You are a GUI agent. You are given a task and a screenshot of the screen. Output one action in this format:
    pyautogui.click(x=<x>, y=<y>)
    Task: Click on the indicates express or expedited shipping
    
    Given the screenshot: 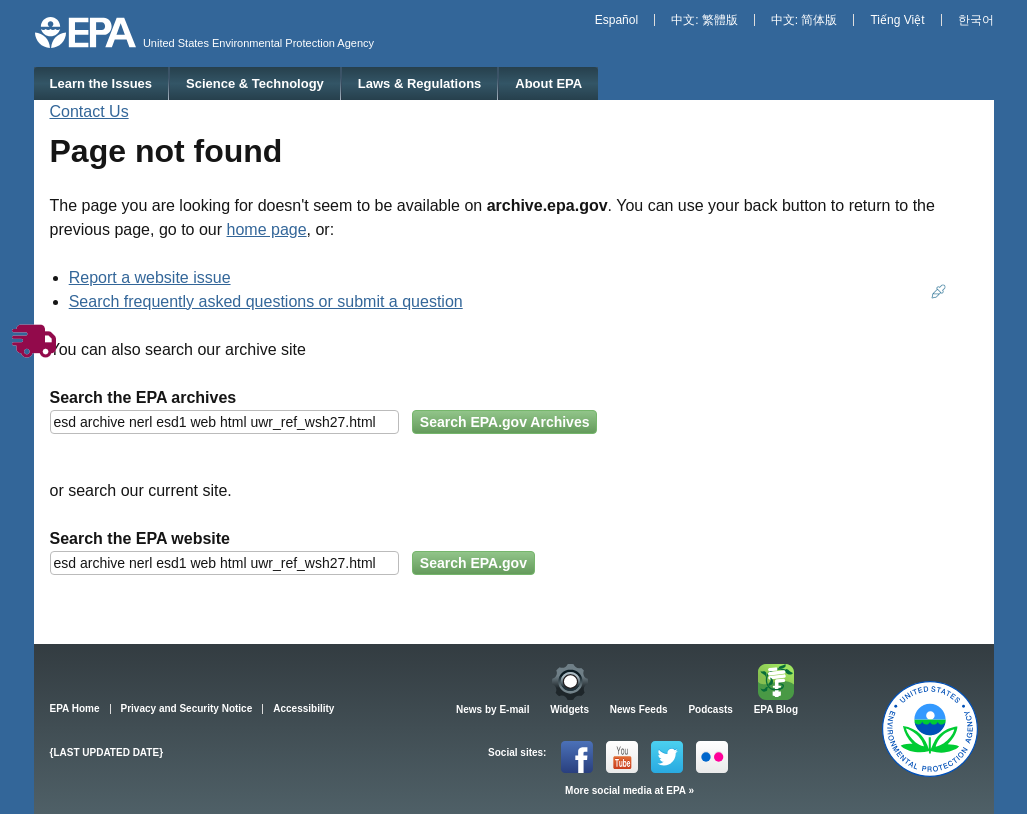 What is the action you would take?
    pyautogui.click(x=34, y=340)
    